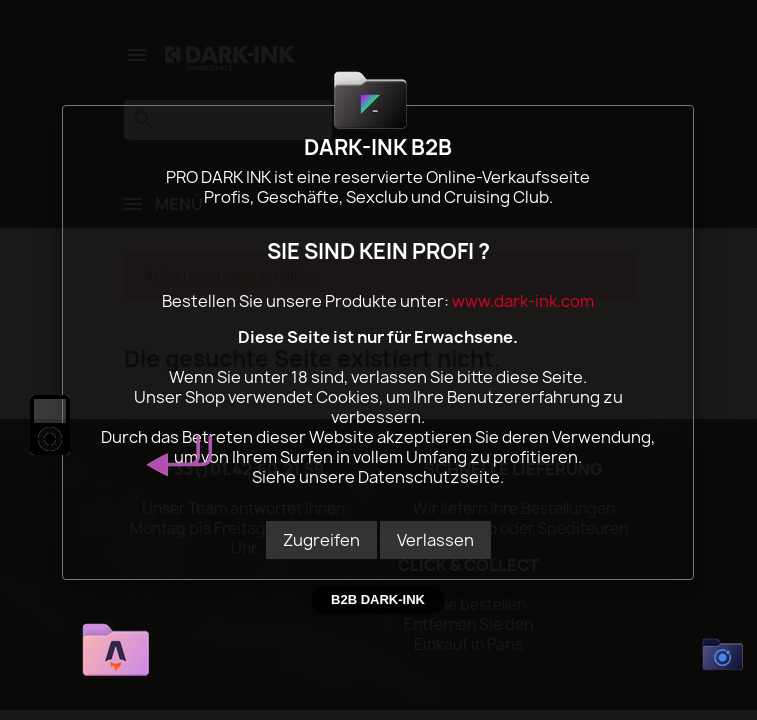  I want to click on open jetbrains academy project folder, so click(370, 102).